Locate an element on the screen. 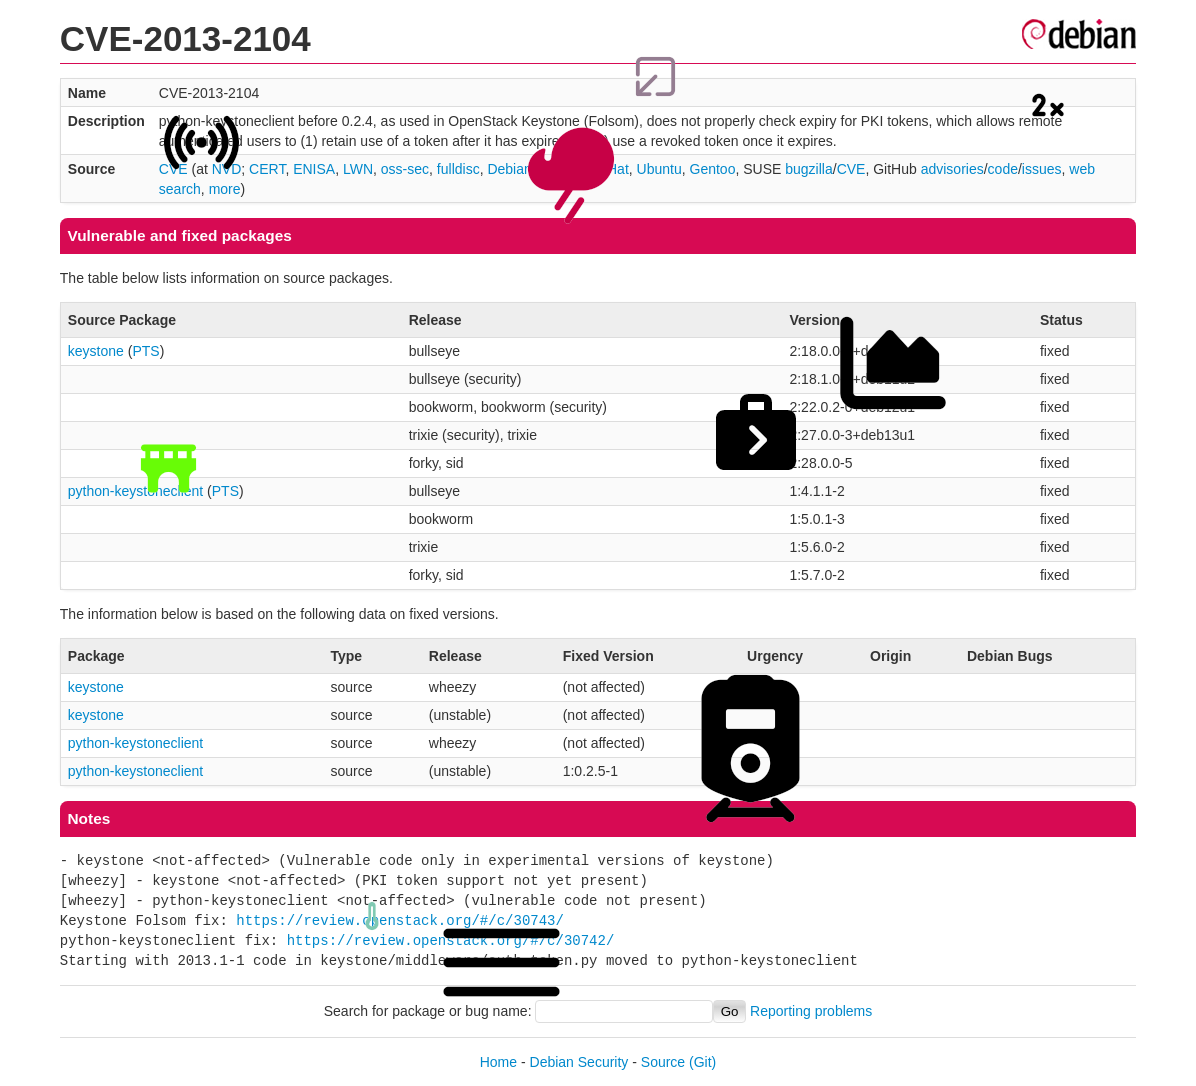  access radio or audio streaming is located at coordinates (201, 142).